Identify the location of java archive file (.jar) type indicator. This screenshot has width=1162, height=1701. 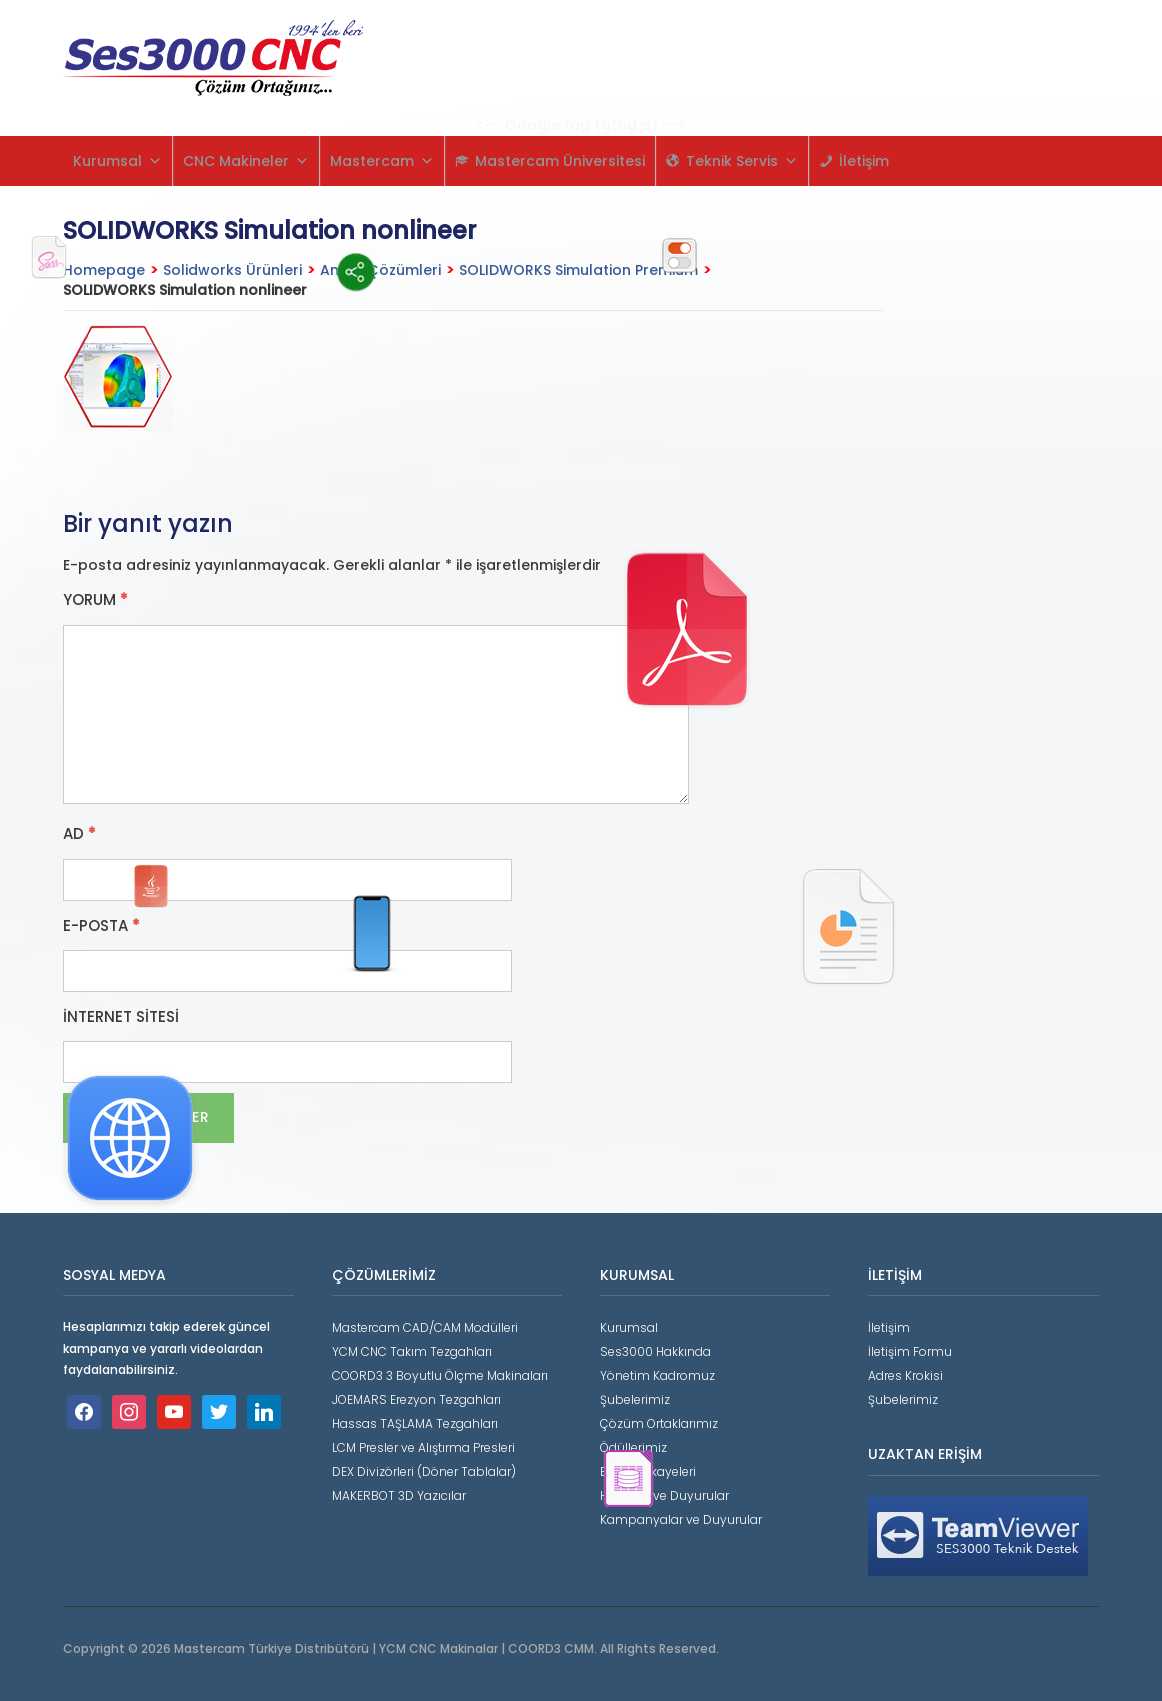
(151, 886).